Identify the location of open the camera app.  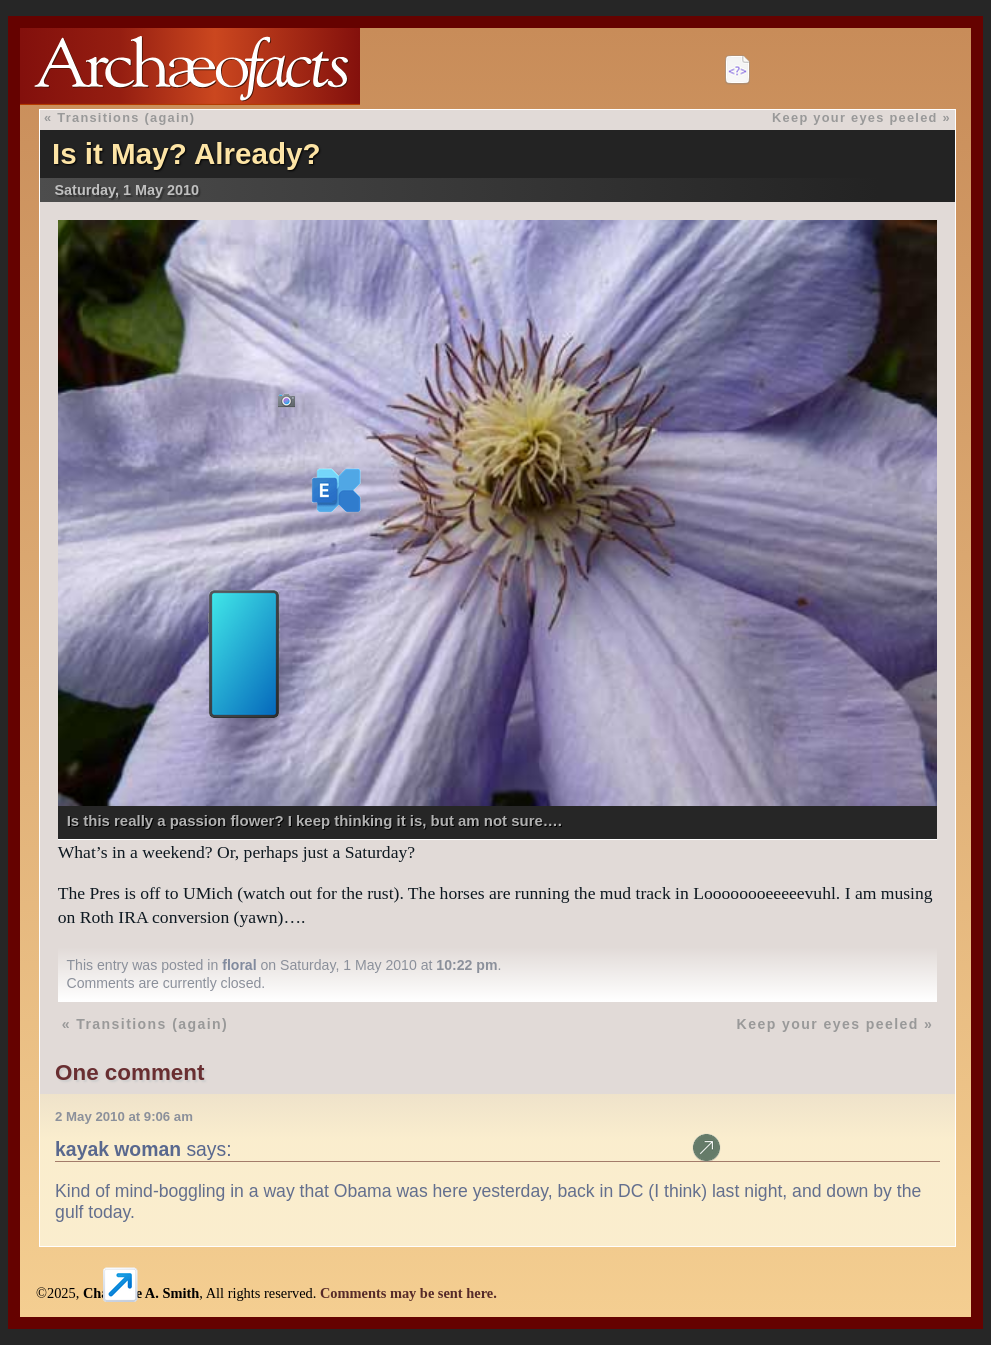
(286, 400).